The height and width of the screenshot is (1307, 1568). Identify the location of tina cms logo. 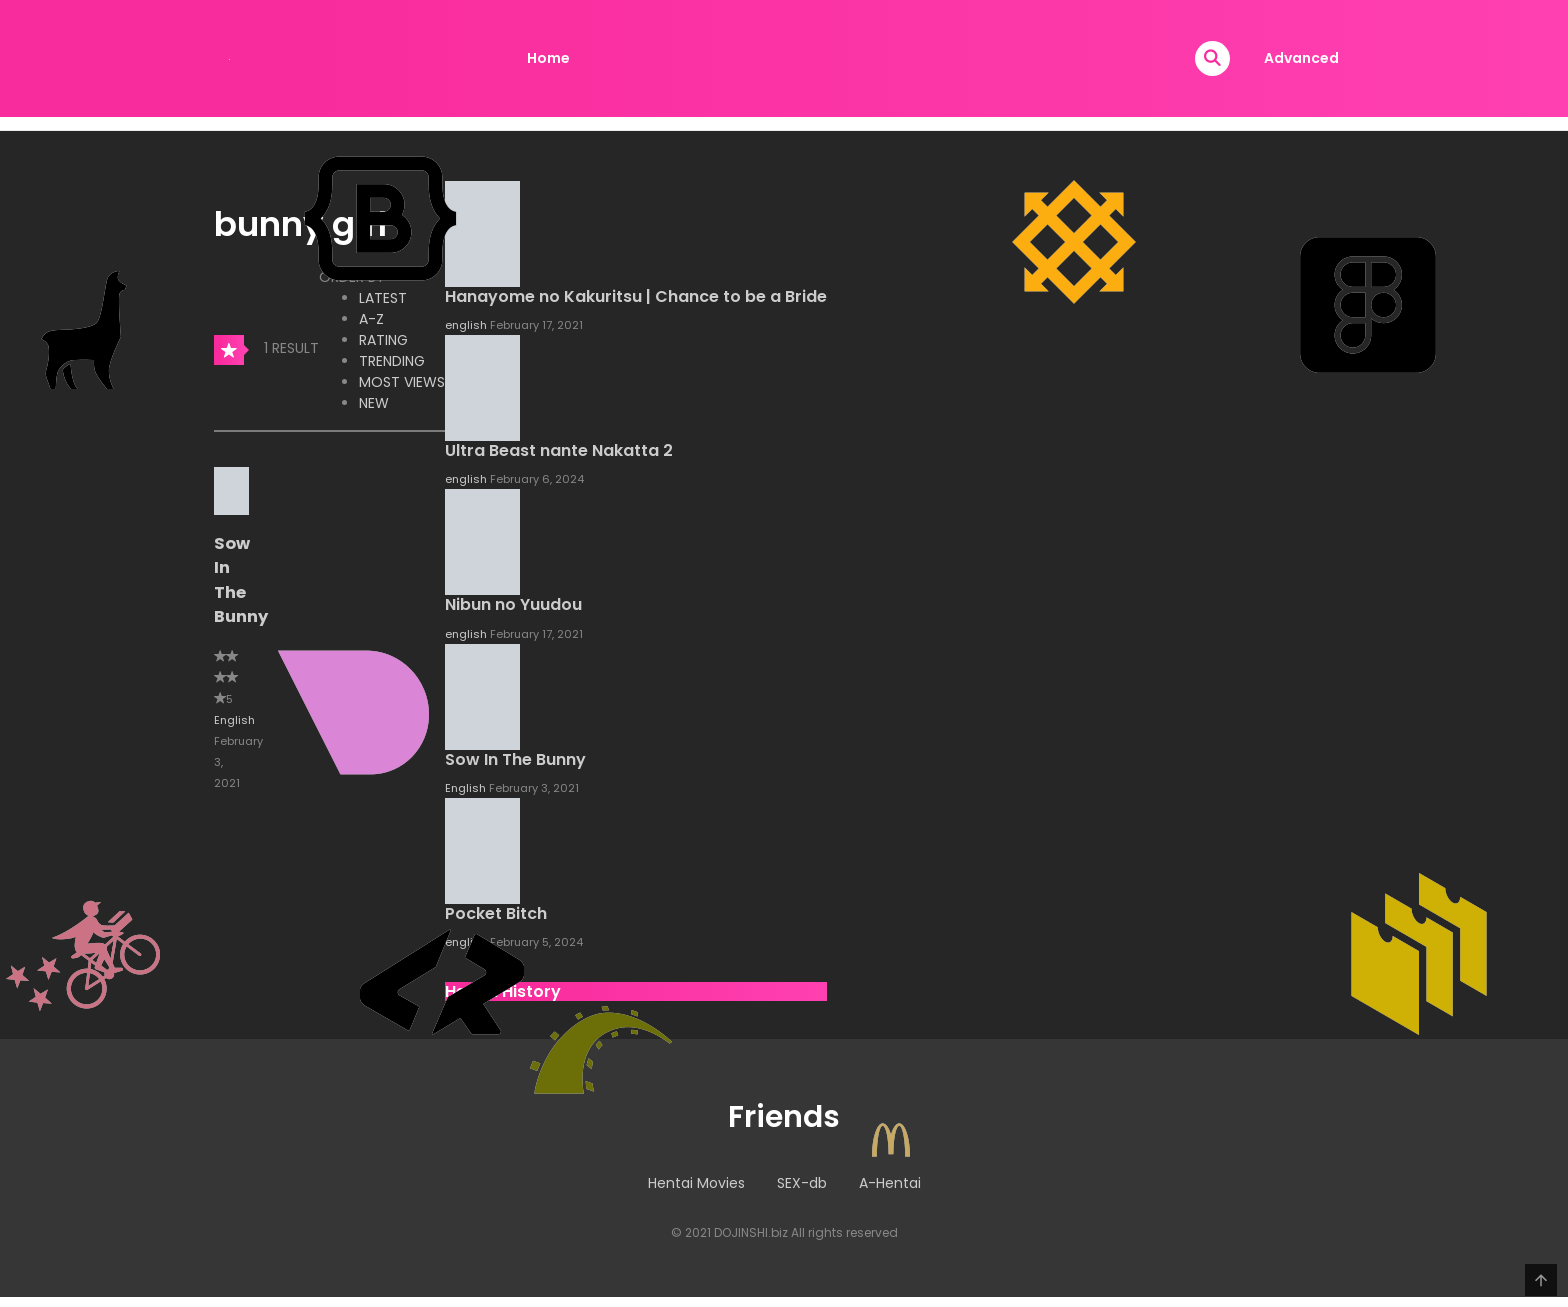
(84, 330).